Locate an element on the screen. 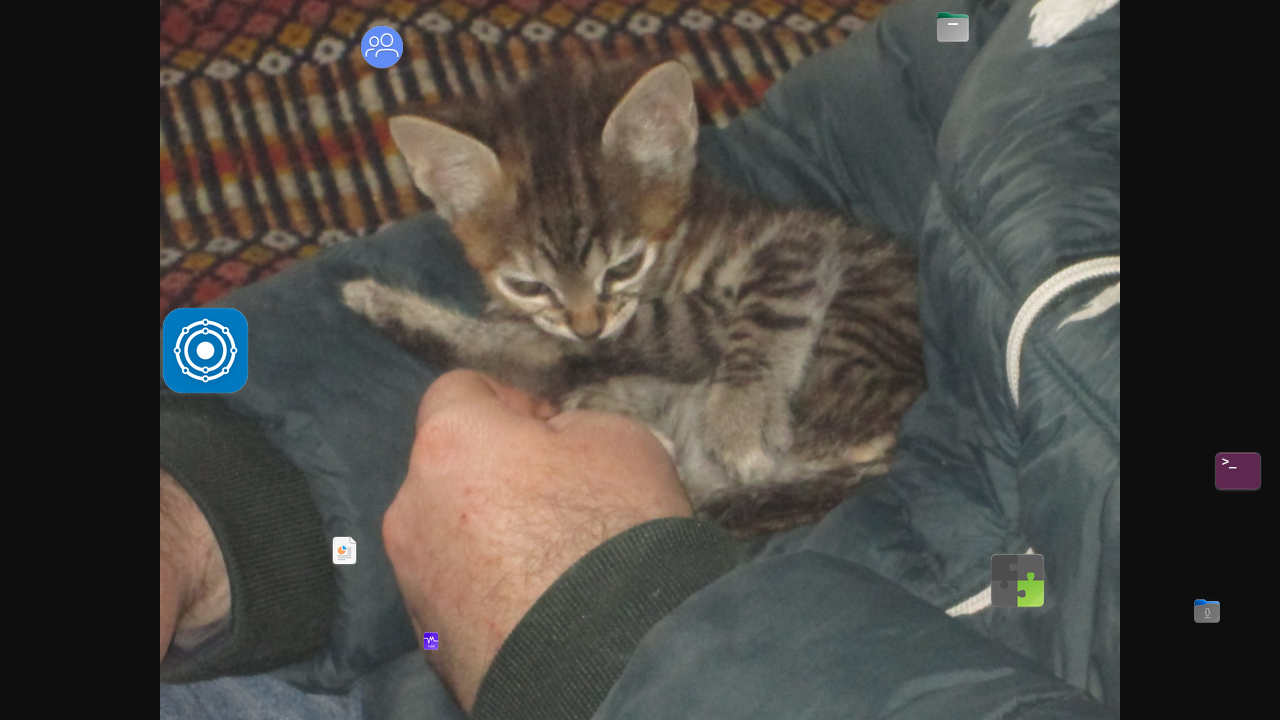 The height and width of the screenshot is (720, 1280). open the extensions manager is located at coordinates (1017, 580).